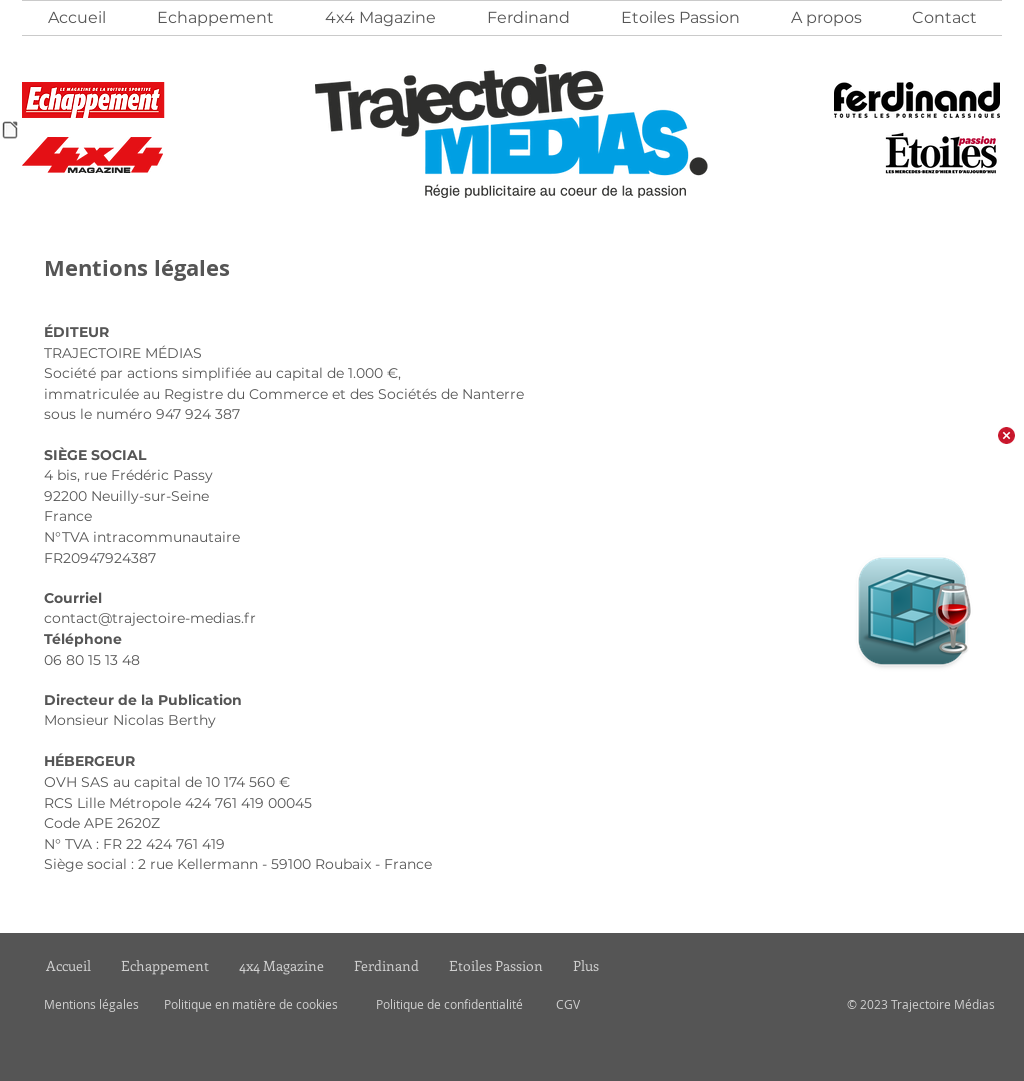 The image size is (1024, 1081). What do you see at coordinates (912, 611) in the screenshot?
I see `open windows registry editor via wine` at bounding box center [912, 611].